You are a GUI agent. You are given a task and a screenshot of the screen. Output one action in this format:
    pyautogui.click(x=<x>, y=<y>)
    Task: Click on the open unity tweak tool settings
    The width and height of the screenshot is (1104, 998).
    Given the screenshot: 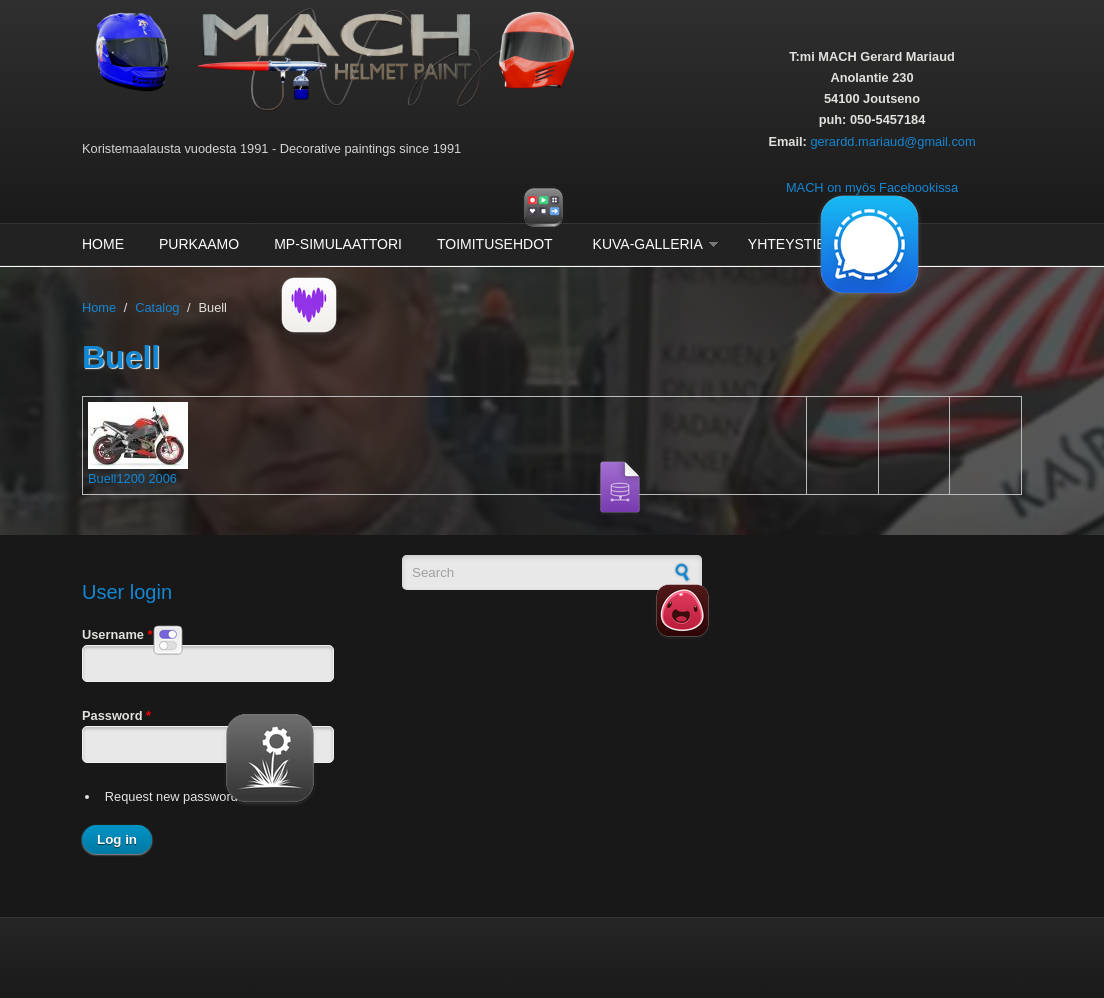 What is the action you would take?
    pyautogui.click(x=168, y=640)
    